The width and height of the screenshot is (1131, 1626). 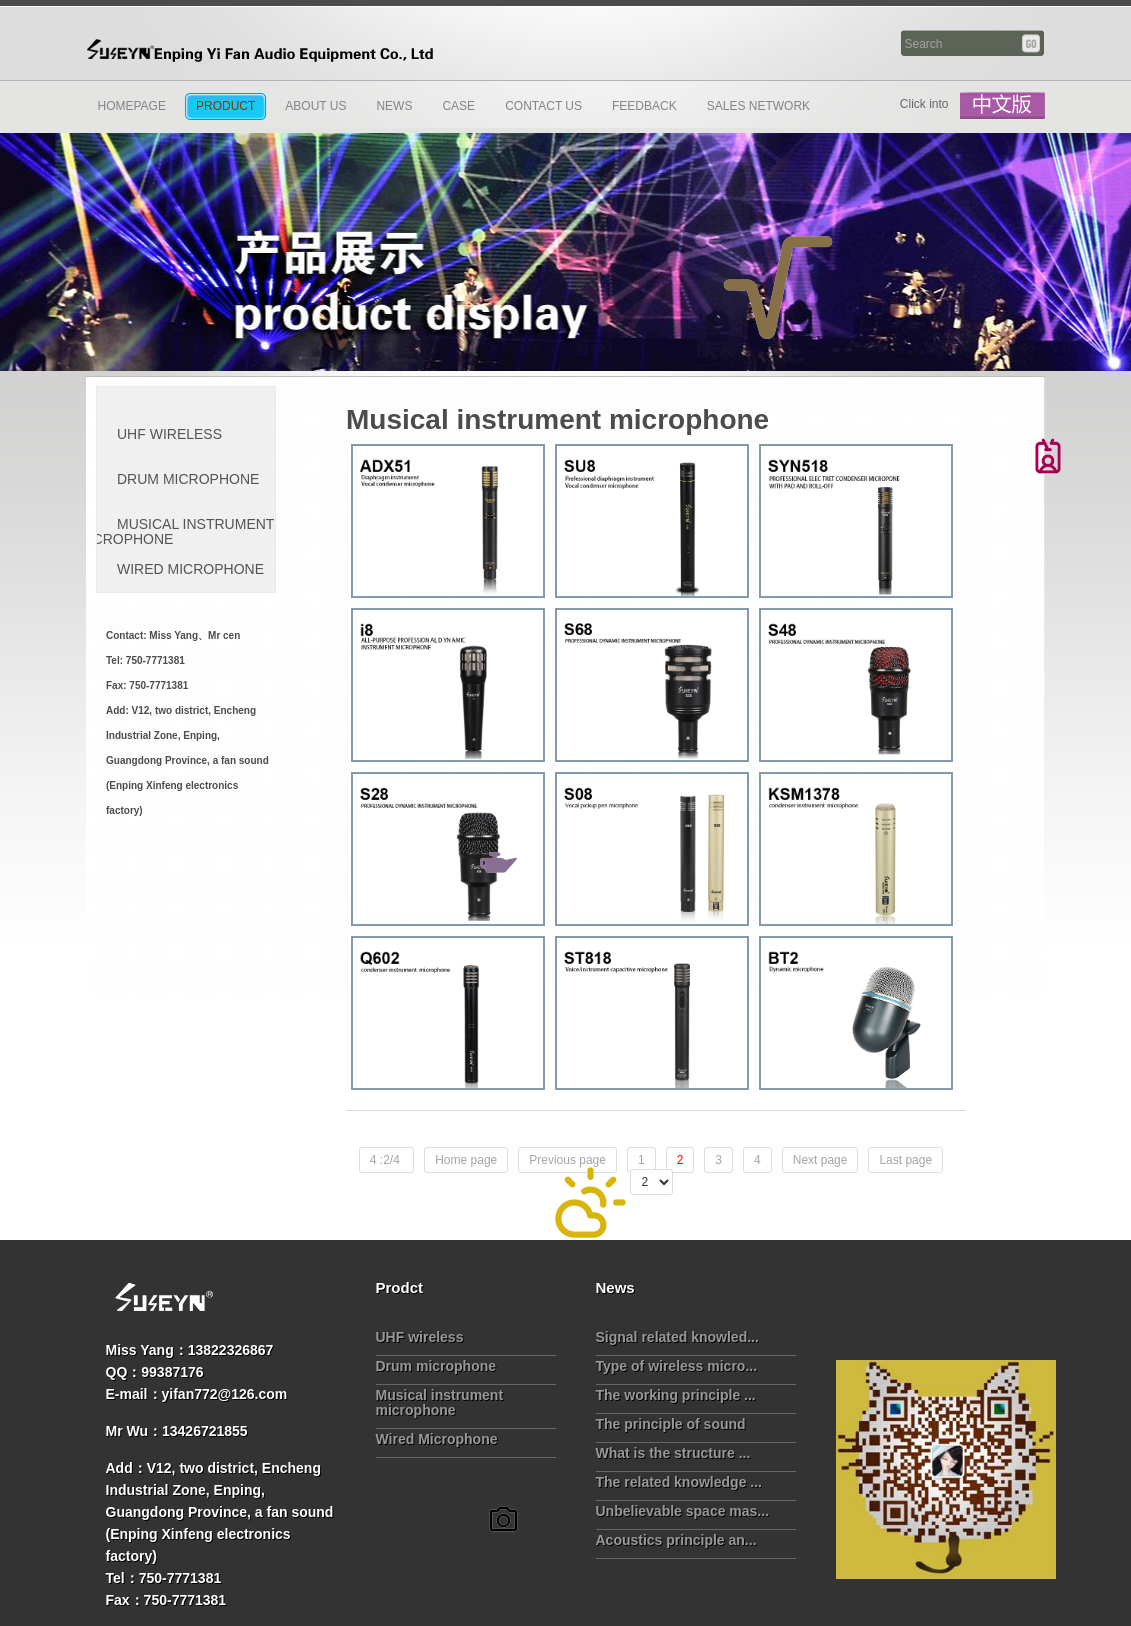 What do you see at coordinates (503, 1520) in the screenshot?
I see `take a photo` at bounding box center [503, 1520].